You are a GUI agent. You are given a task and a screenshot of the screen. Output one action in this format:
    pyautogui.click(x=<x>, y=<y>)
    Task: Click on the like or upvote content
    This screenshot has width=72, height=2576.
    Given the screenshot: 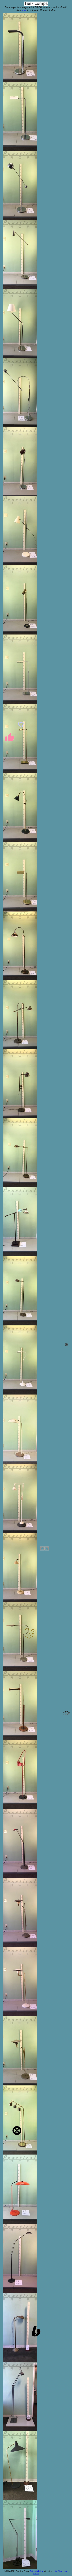 What is the action you would take?
    pyautogui.click(x=10, y=738)
    